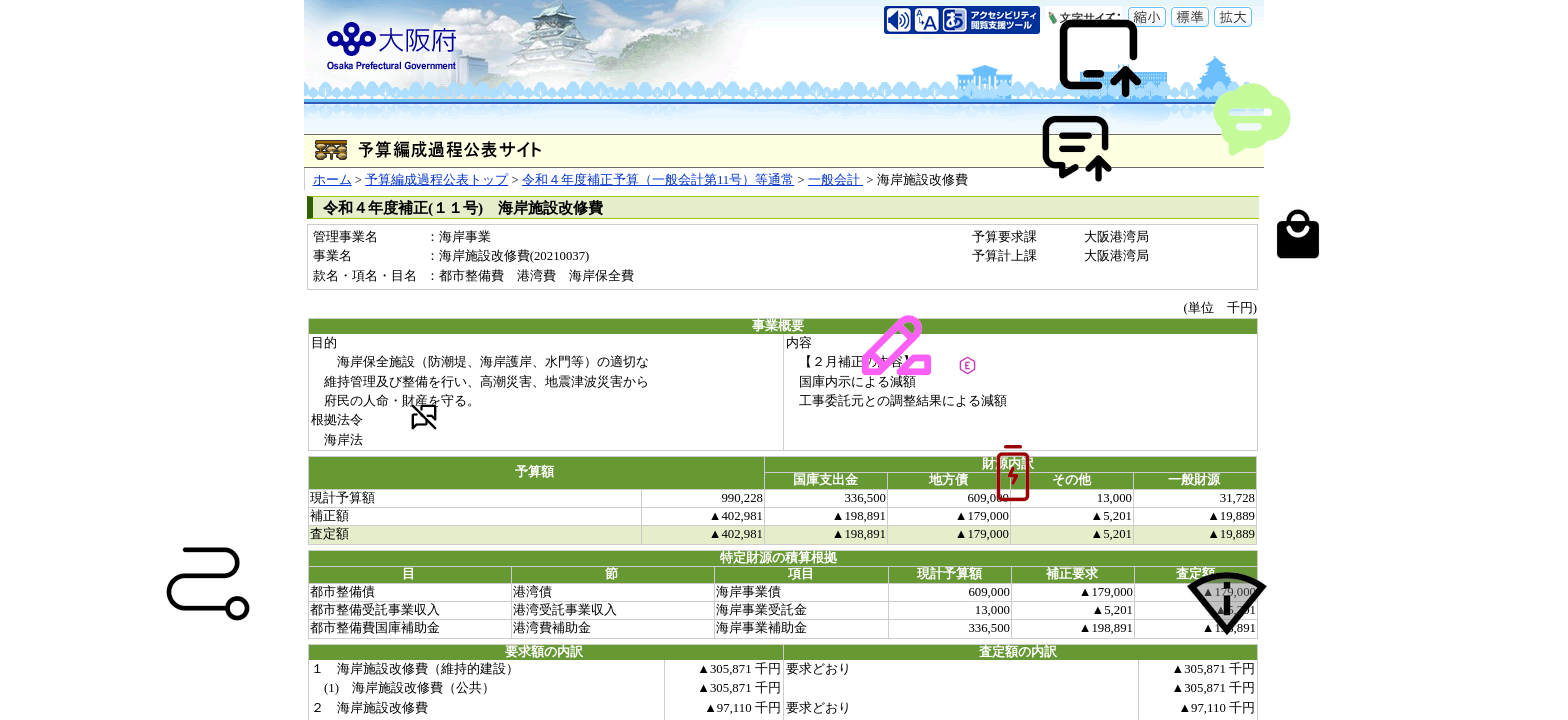 Image resolution: width=1568 pixels, height=720 pixels. What do you see at coordinates (1098, 54) in the screenshot?
I see `upload content to tablet device` at bounding box center [1098, 54].